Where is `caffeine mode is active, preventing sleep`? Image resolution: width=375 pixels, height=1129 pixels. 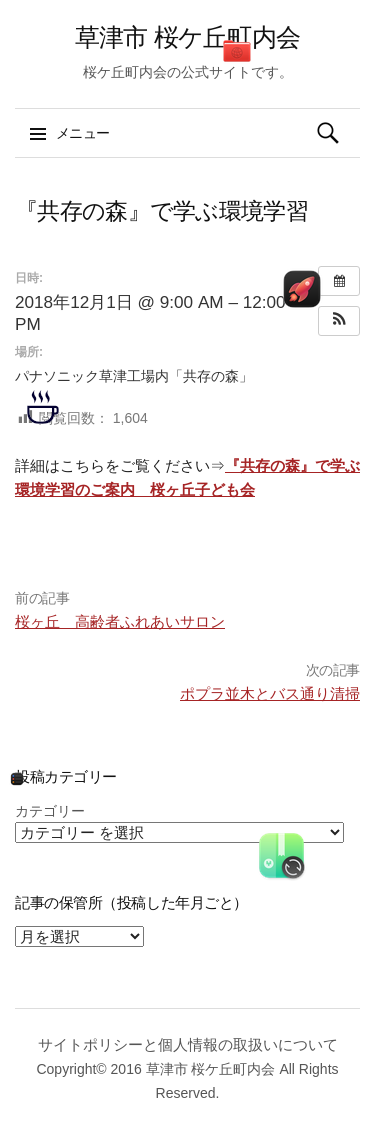 caffeine mode is active, preventing sleep is located at coordinates (43, 408).